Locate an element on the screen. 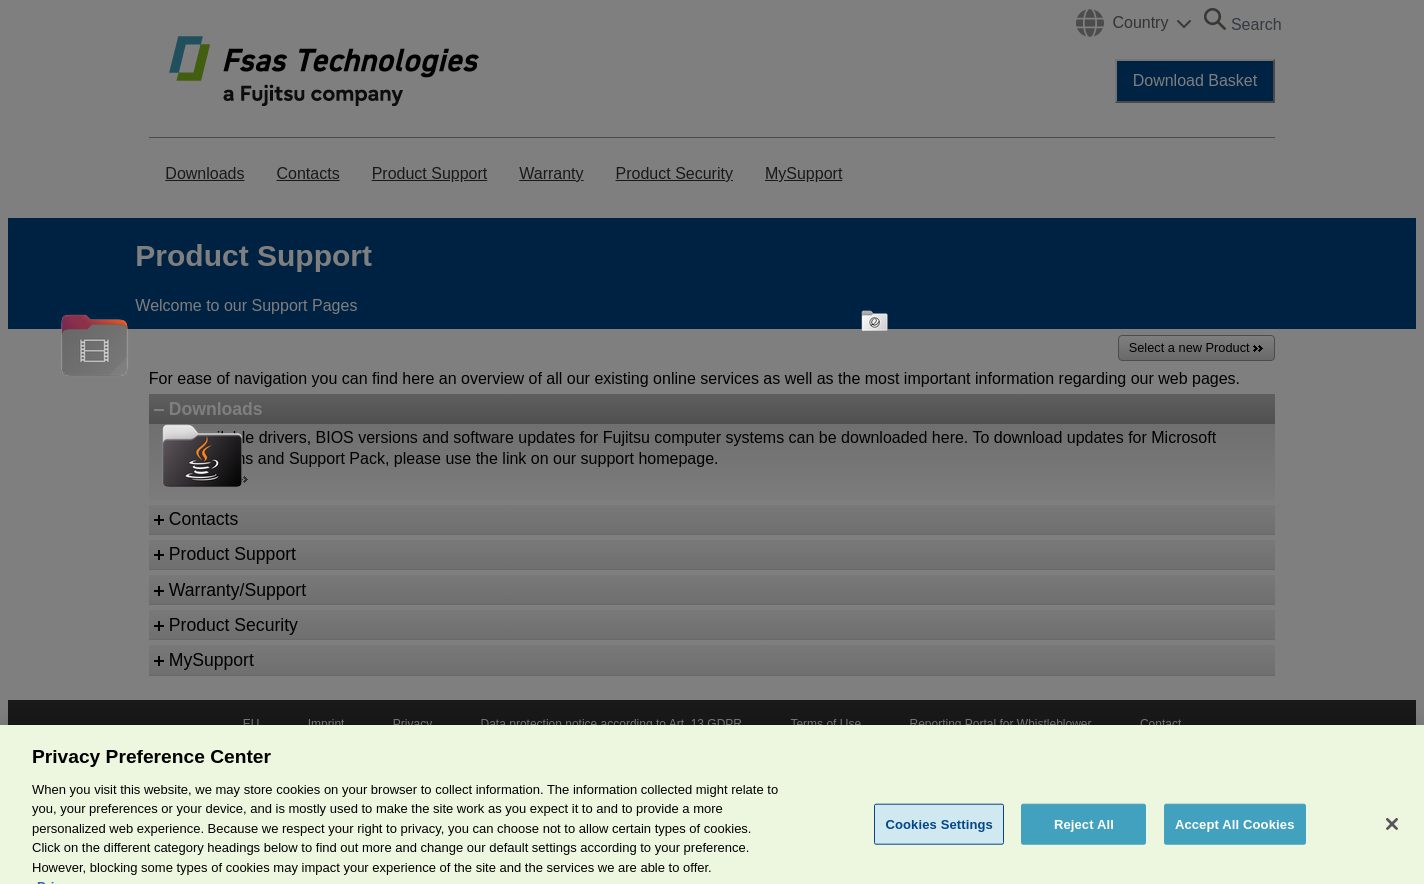 The height and width of the screenshot is (884, 1424). open folder containing java project files is located at coordinates (202, 458).